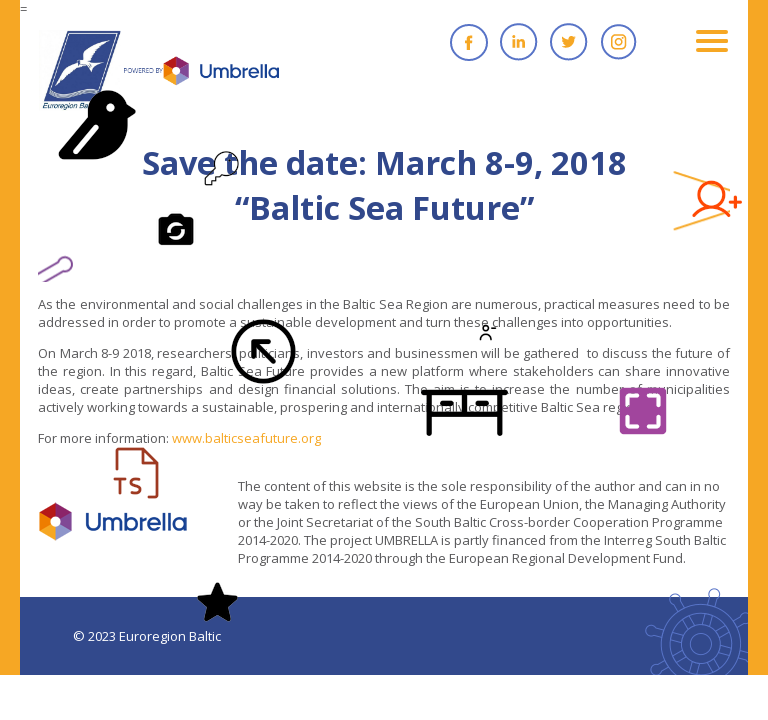 This screenshot has height=720, width=768. What do you see at coordinates (715, 200) in the screenshot?
I see `add a new user or contact` at bounding box center [715, 200].